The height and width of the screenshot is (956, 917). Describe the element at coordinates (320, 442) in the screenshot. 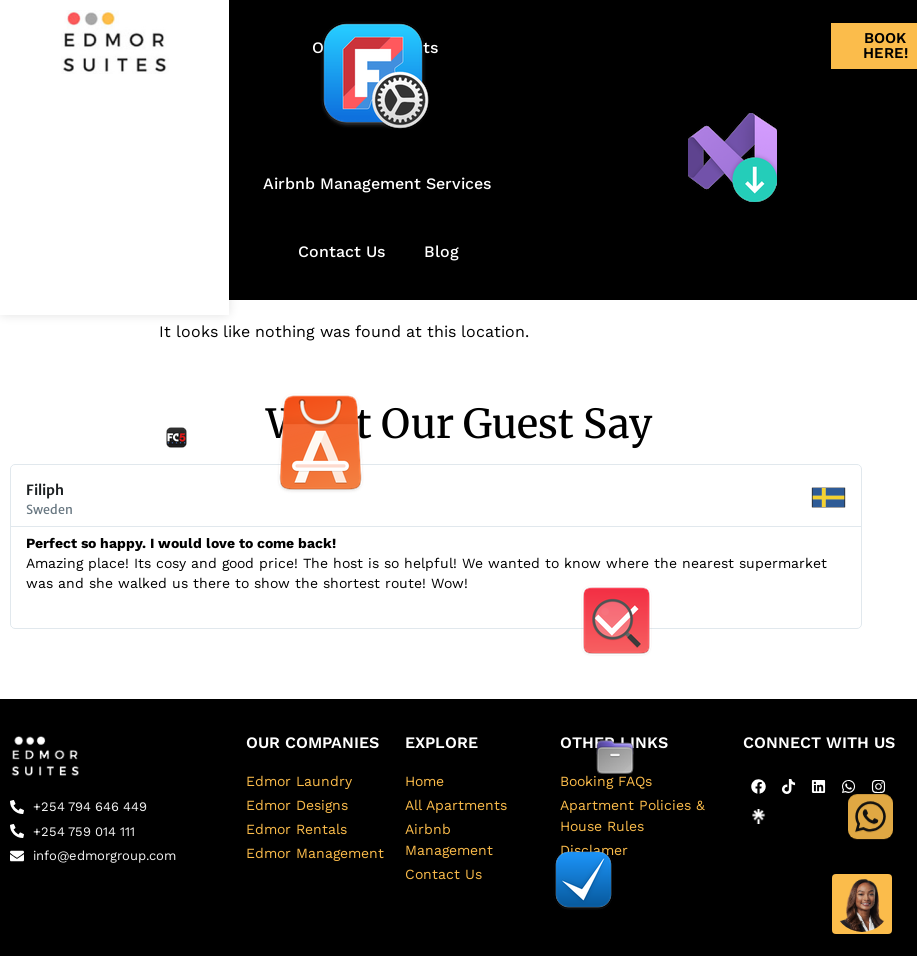

I see `open the app store to browse and download applications` at that location.